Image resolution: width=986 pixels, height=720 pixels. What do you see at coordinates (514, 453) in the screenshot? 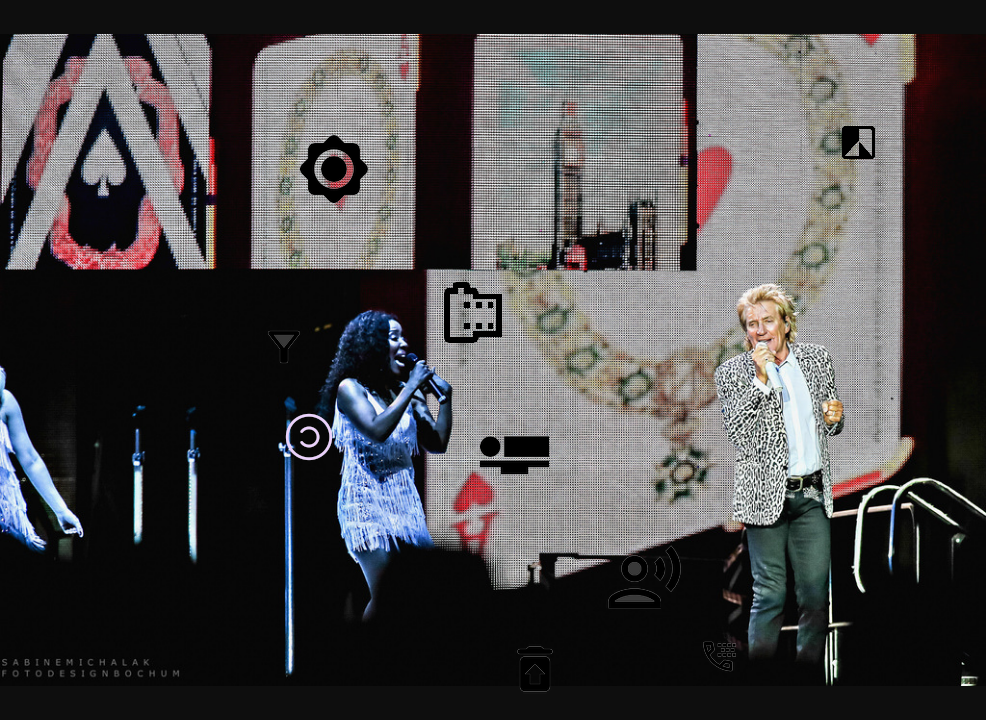
I see `select flat bed seat option for flight` at bounding box center [514, 453].